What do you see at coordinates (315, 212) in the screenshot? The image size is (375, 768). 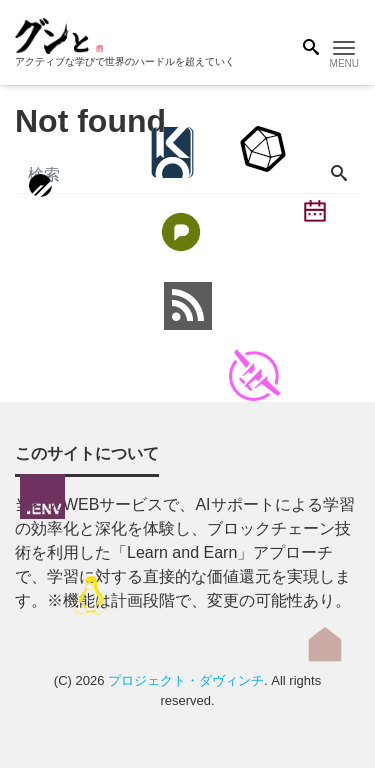 I see `view calendar or schedule` at bounding box center [315, 212].